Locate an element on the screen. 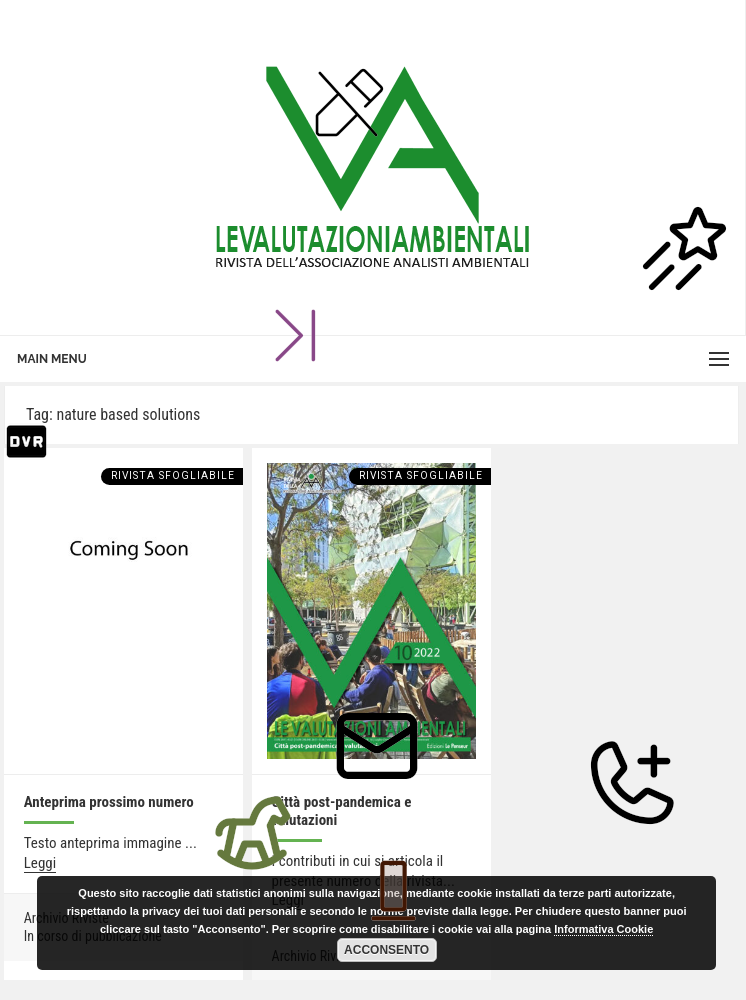 This screenshot has height=1000, width=746. add to favorites or wishlist is located at coordinates (684, 248).